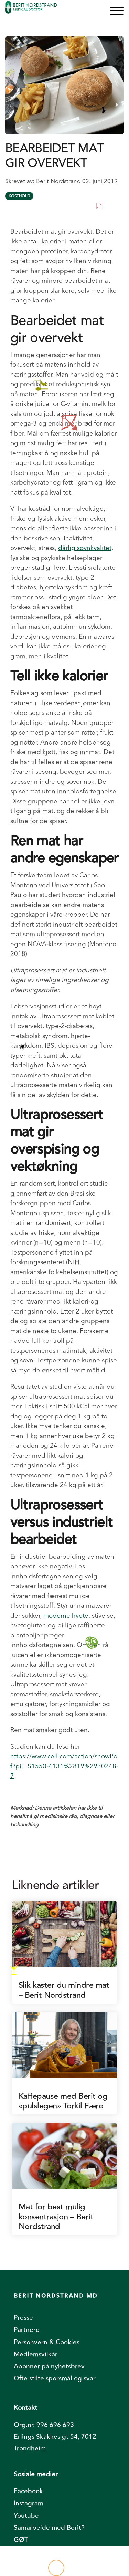 The height and width of the screenshot is (2576, 129). What do you see at coordinates (104, 110) in the screenshot?
I see `indicates a legal or court-related feature` at bounding box center [104, 110].